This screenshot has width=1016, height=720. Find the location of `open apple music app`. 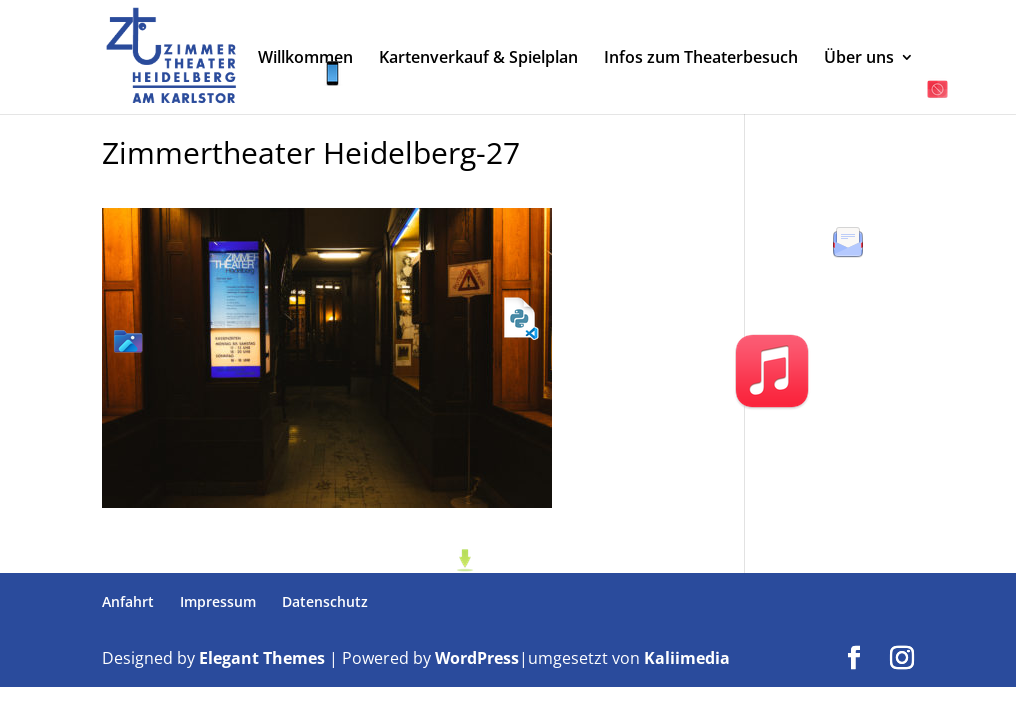

open apple music app is located at coordinates (772, 371).